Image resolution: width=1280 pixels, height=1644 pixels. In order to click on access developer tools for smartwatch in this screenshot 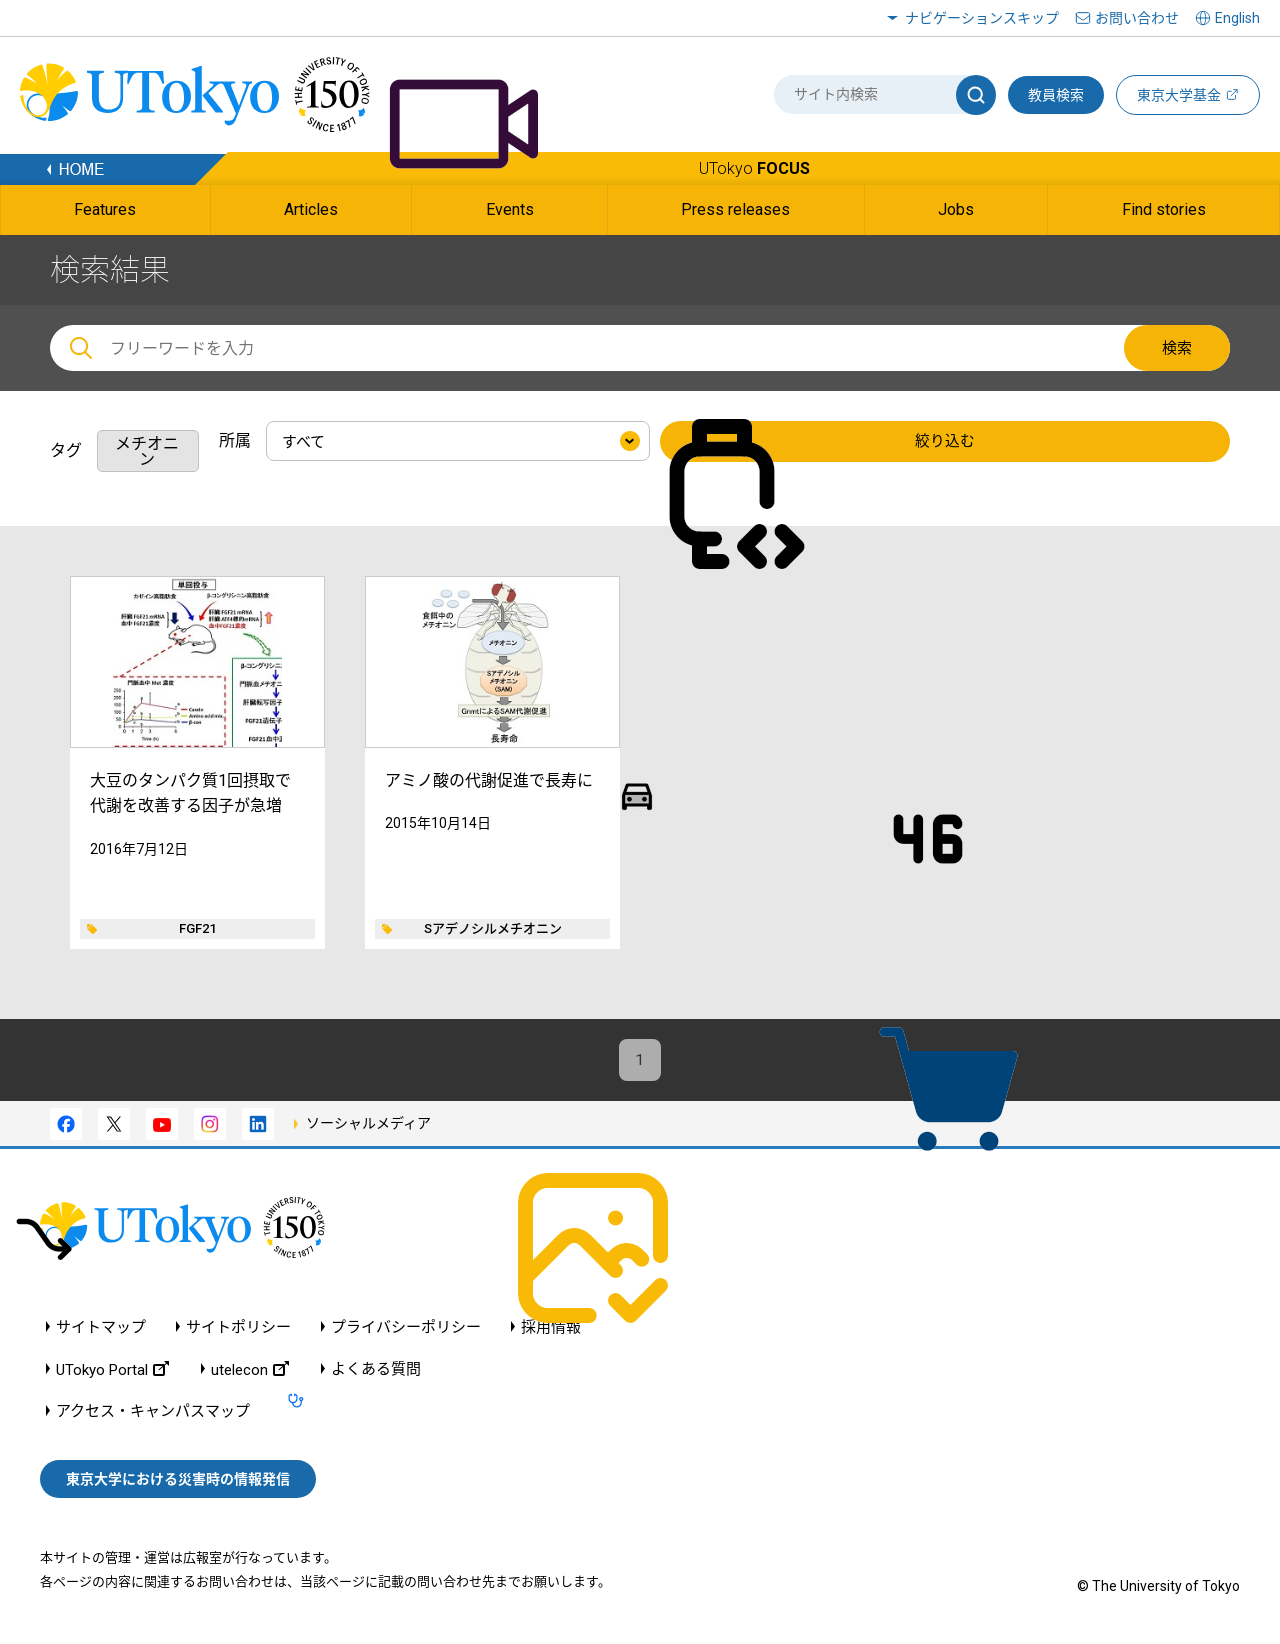, I will do `click(722, 494)`.